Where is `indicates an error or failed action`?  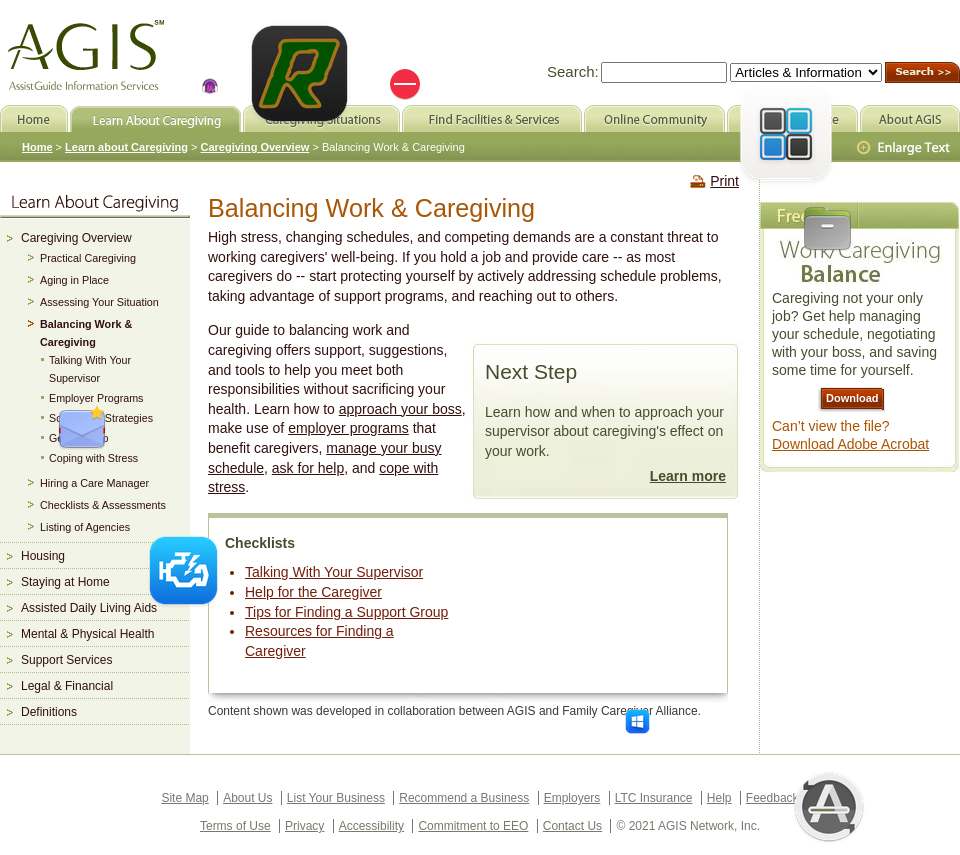
indicates an error or failed action is located at coordinates (405, 84).